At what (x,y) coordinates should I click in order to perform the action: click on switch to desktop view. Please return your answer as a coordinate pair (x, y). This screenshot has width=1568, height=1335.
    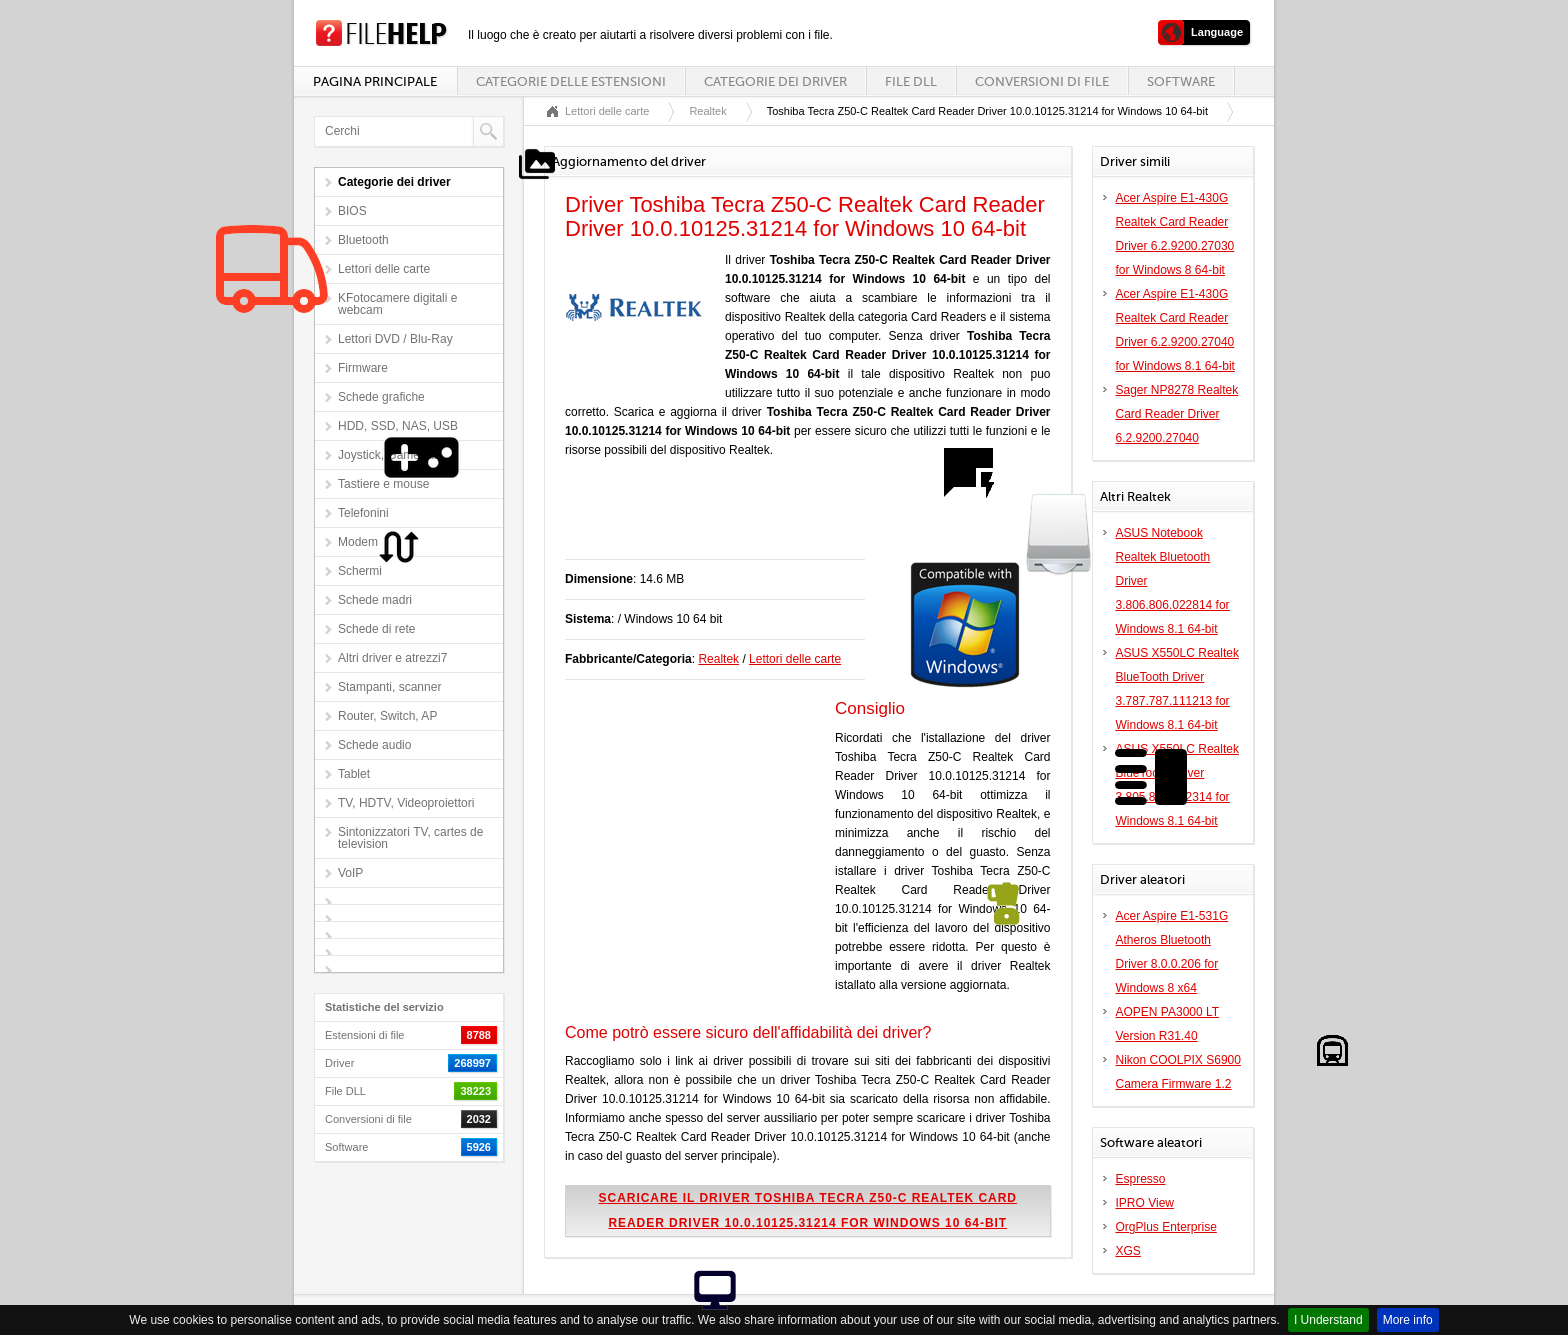
    Looking at the image, I should click on (715, 1289).